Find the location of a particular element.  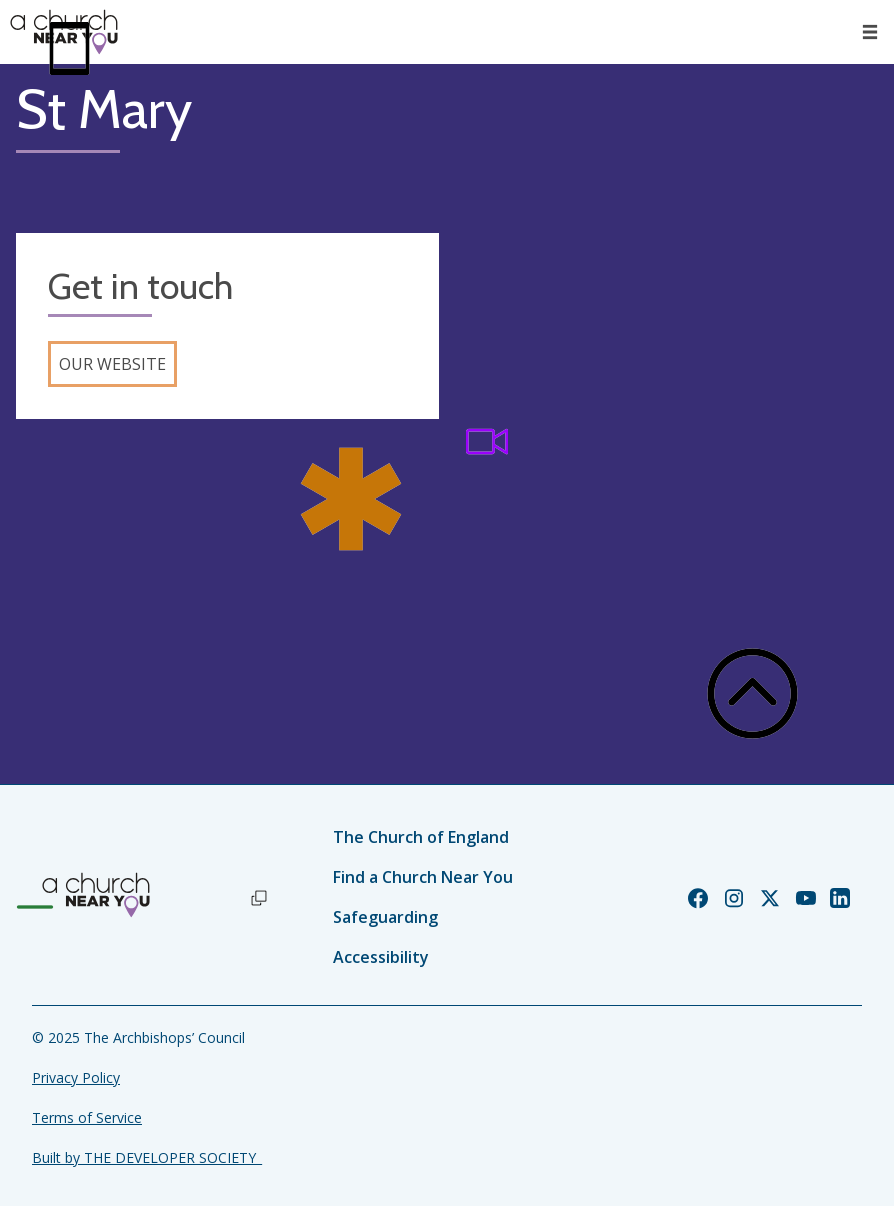

copy to clipboard is located at coordinates (259, 898).